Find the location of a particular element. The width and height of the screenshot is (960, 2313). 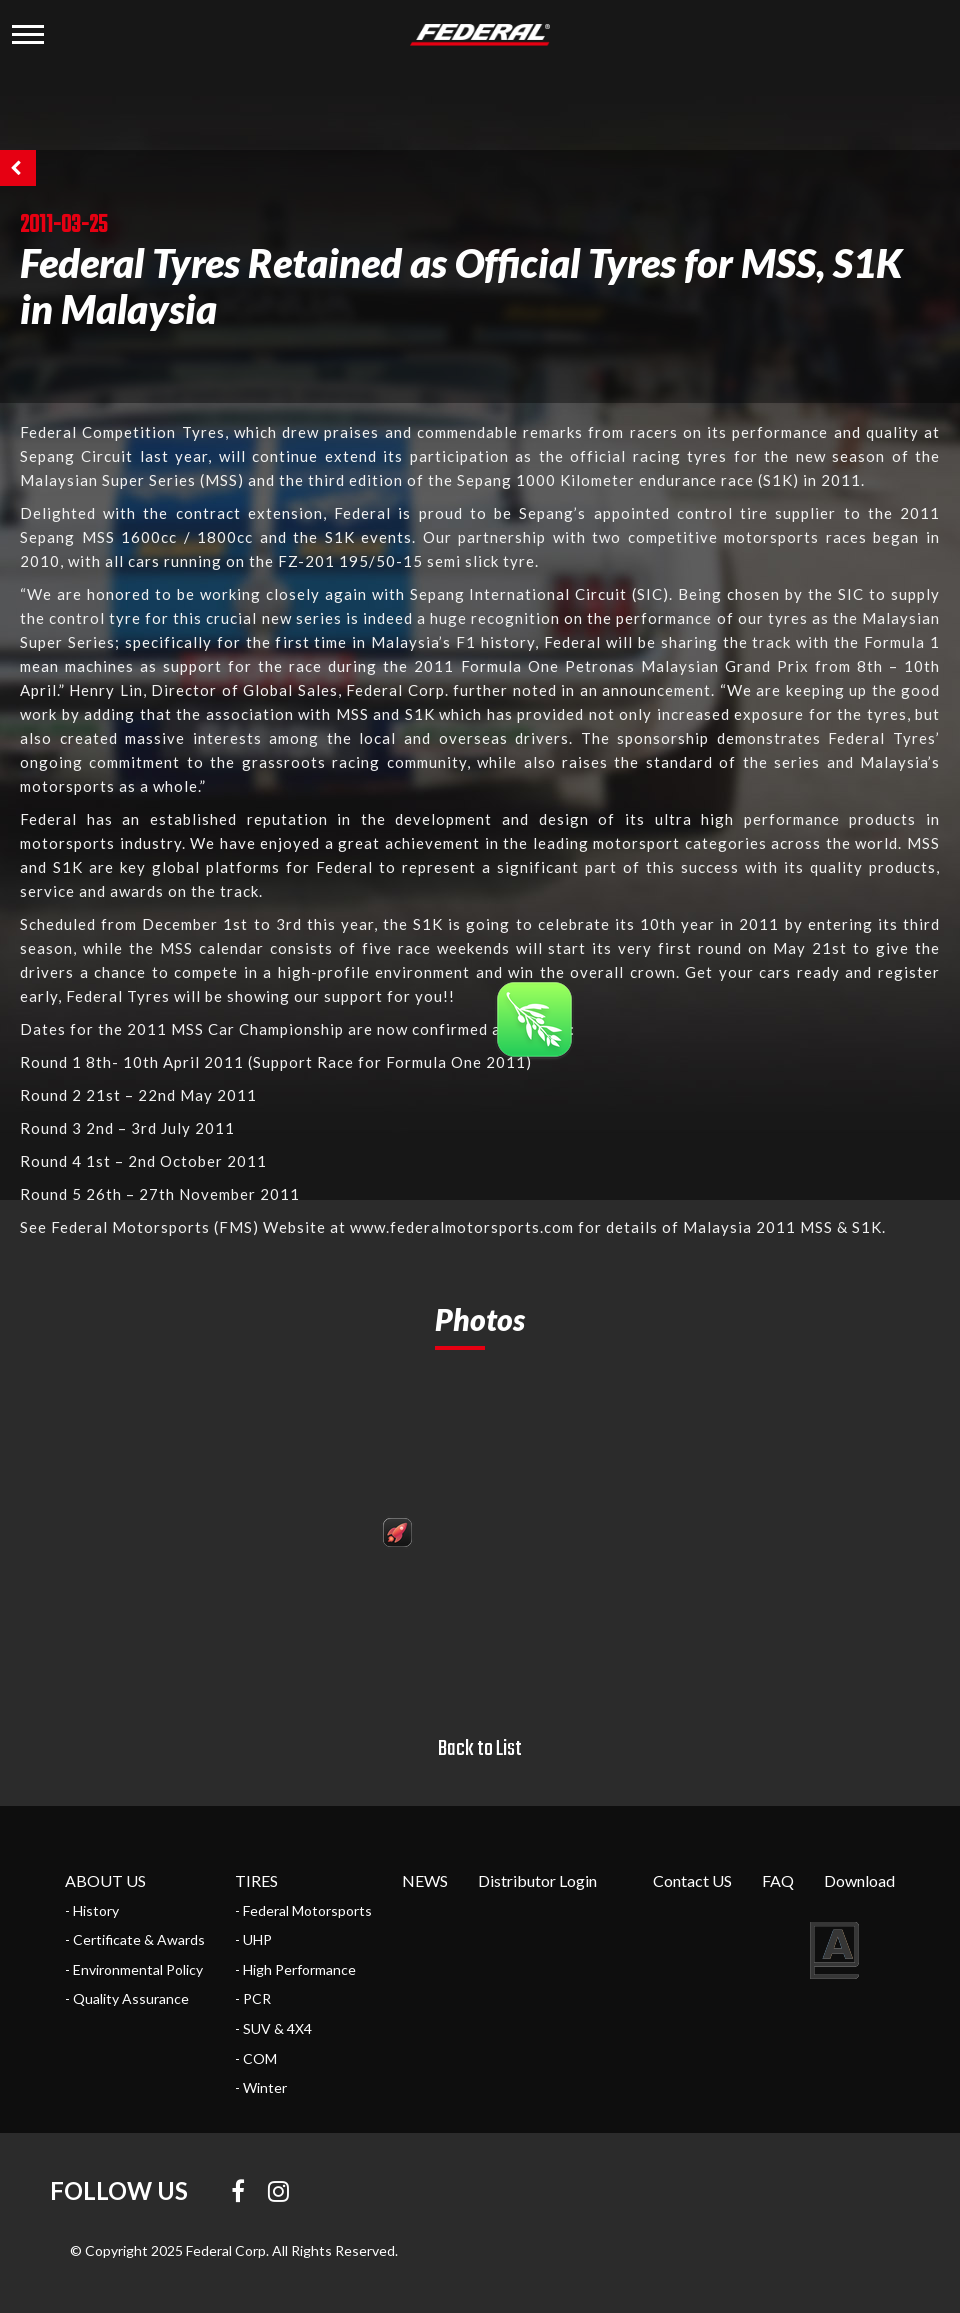

open the games app or library is located at coordinates (397, 1532).